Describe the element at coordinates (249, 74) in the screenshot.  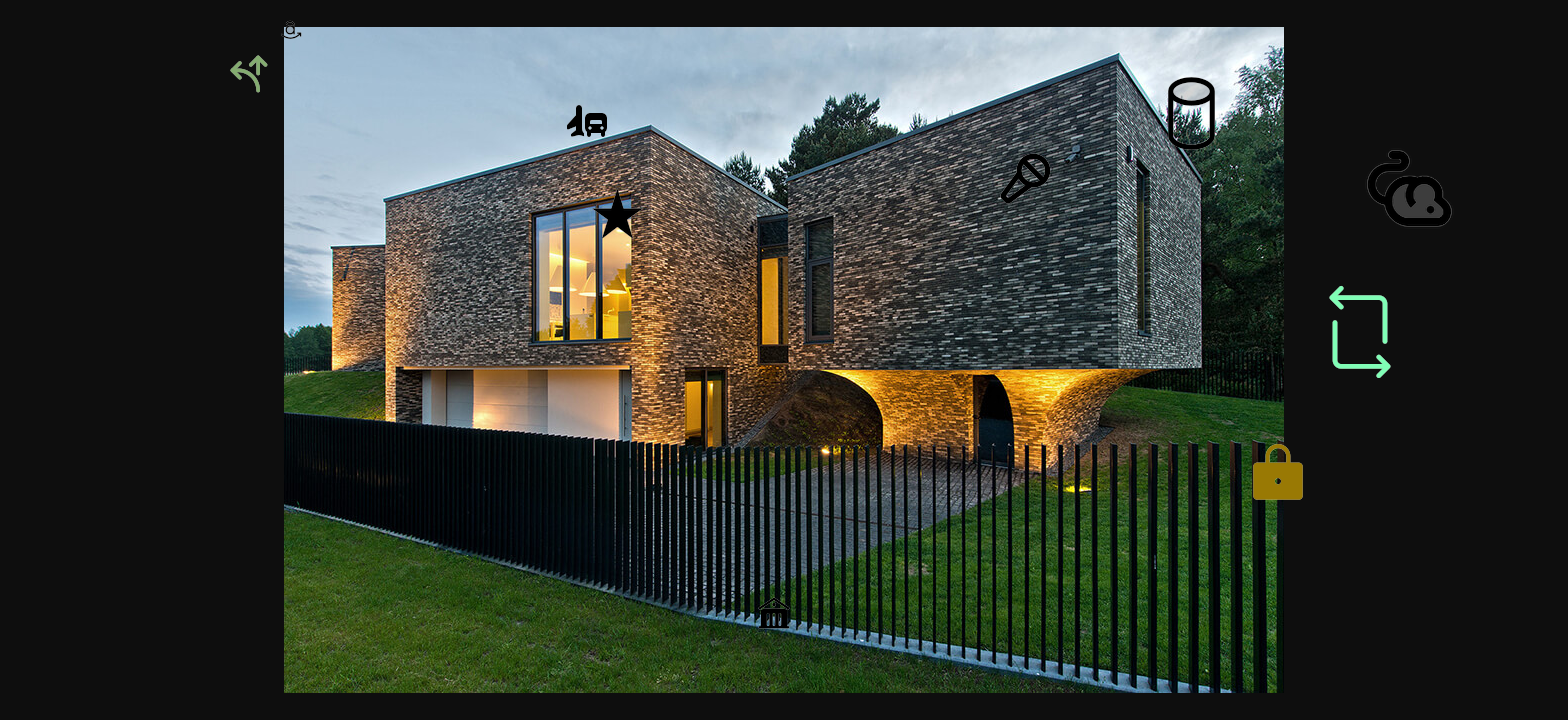
I see `take the left ramp or exit` at that location.